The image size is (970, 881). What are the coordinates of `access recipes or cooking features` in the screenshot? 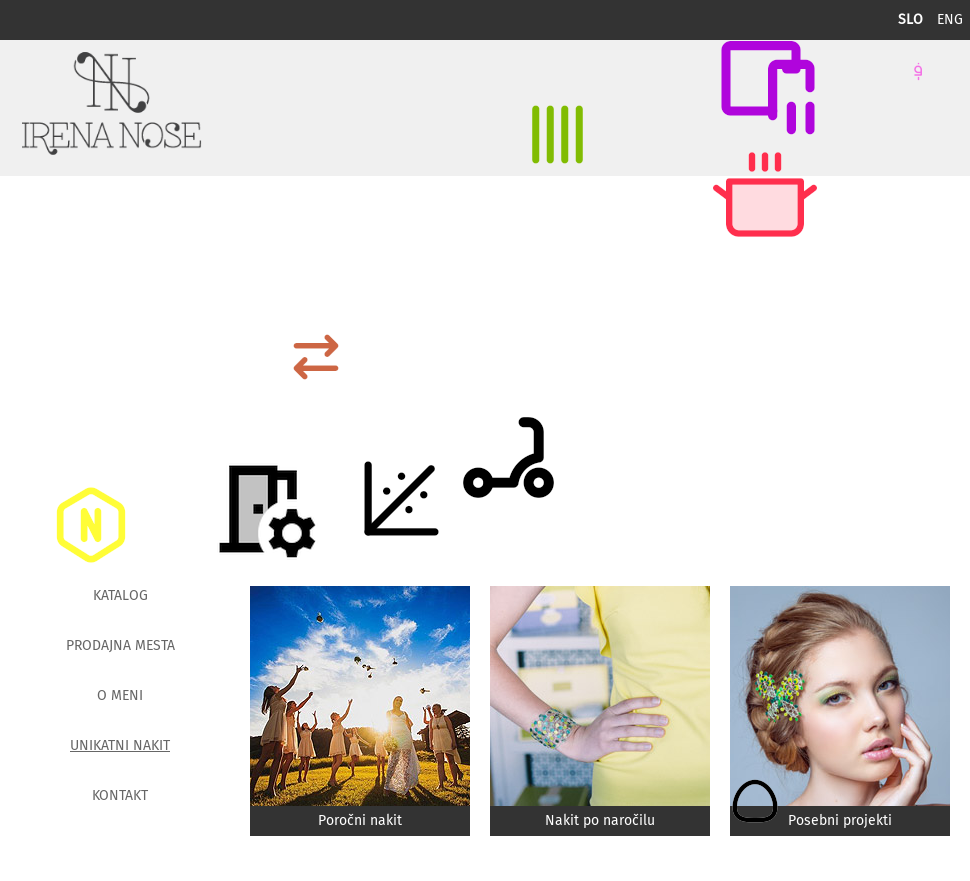 It's located at (765, 201).